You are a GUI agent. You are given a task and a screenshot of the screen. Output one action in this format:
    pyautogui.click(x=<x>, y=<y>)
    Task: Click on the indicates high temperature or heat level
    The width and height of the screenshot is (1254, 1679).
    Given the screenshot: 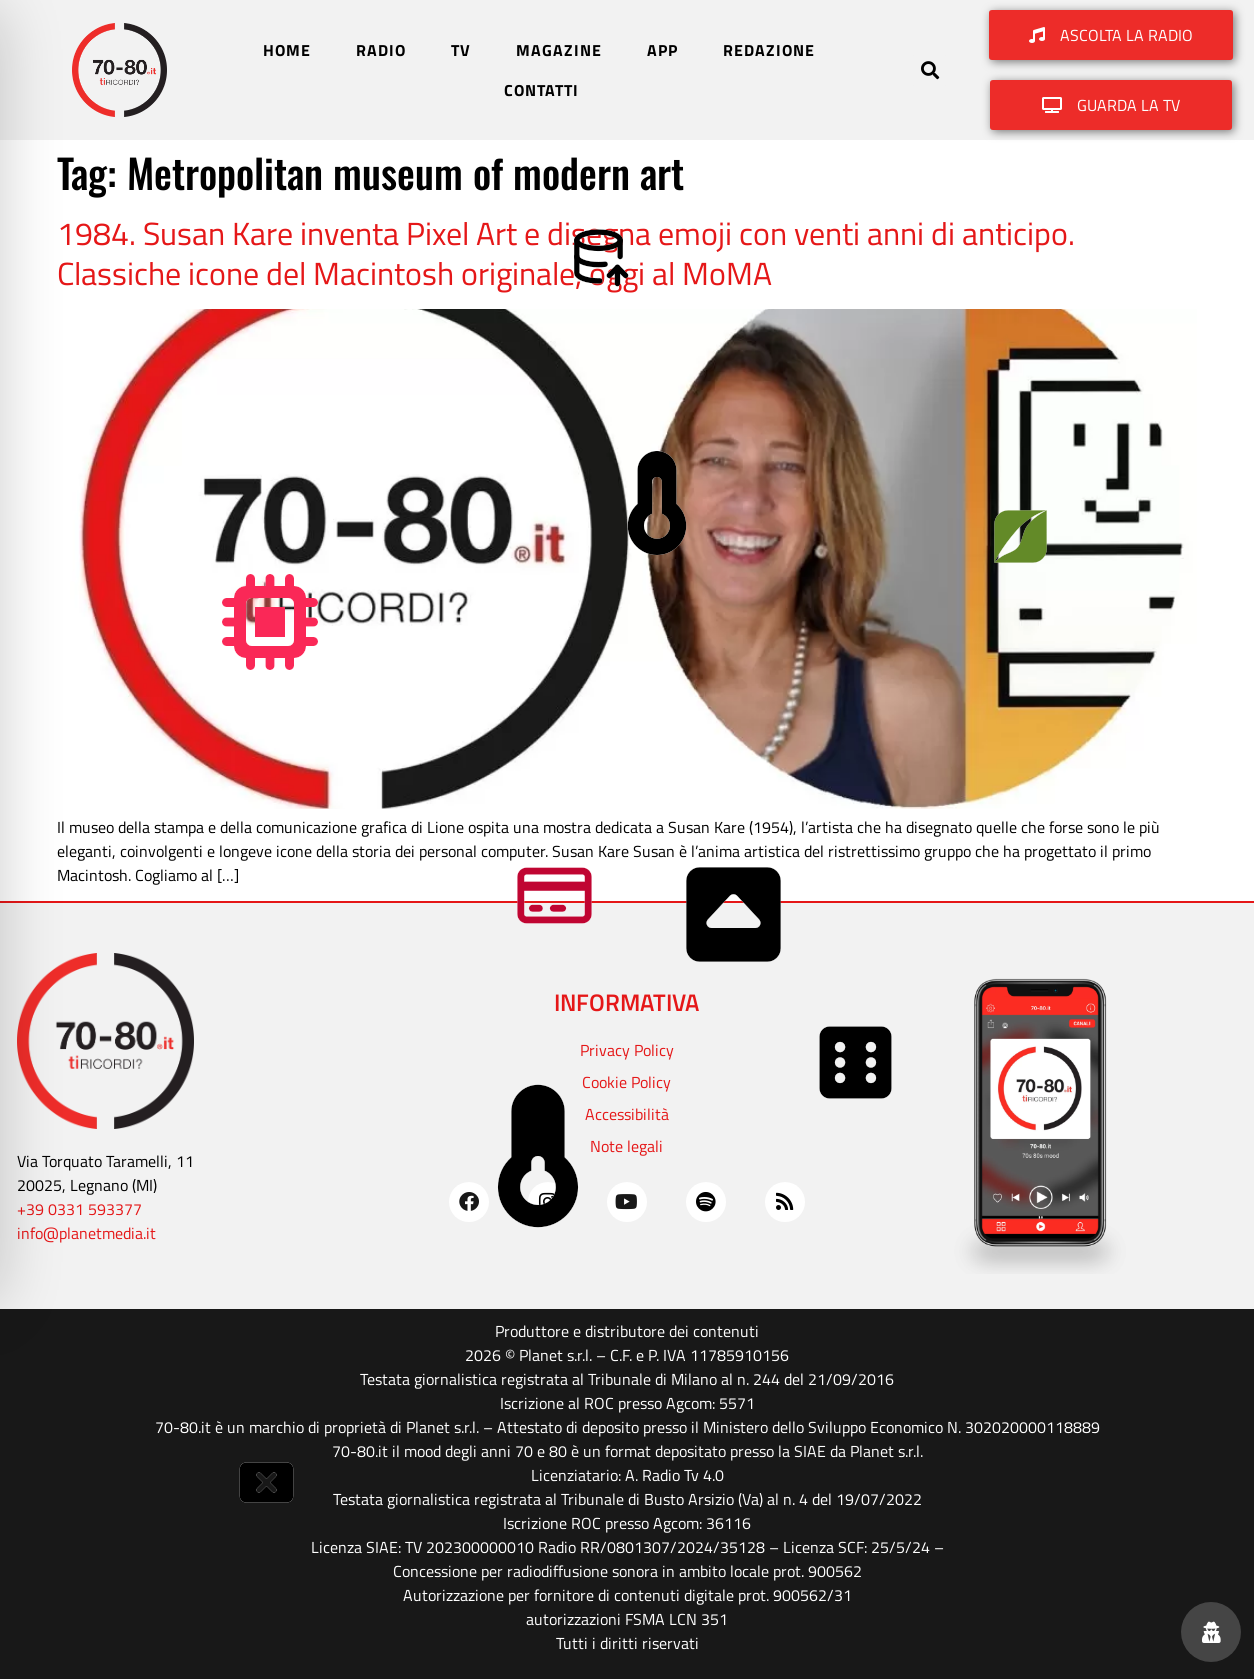 What is the action you would take?
    pyautogui.click(x=657, y=503)
    